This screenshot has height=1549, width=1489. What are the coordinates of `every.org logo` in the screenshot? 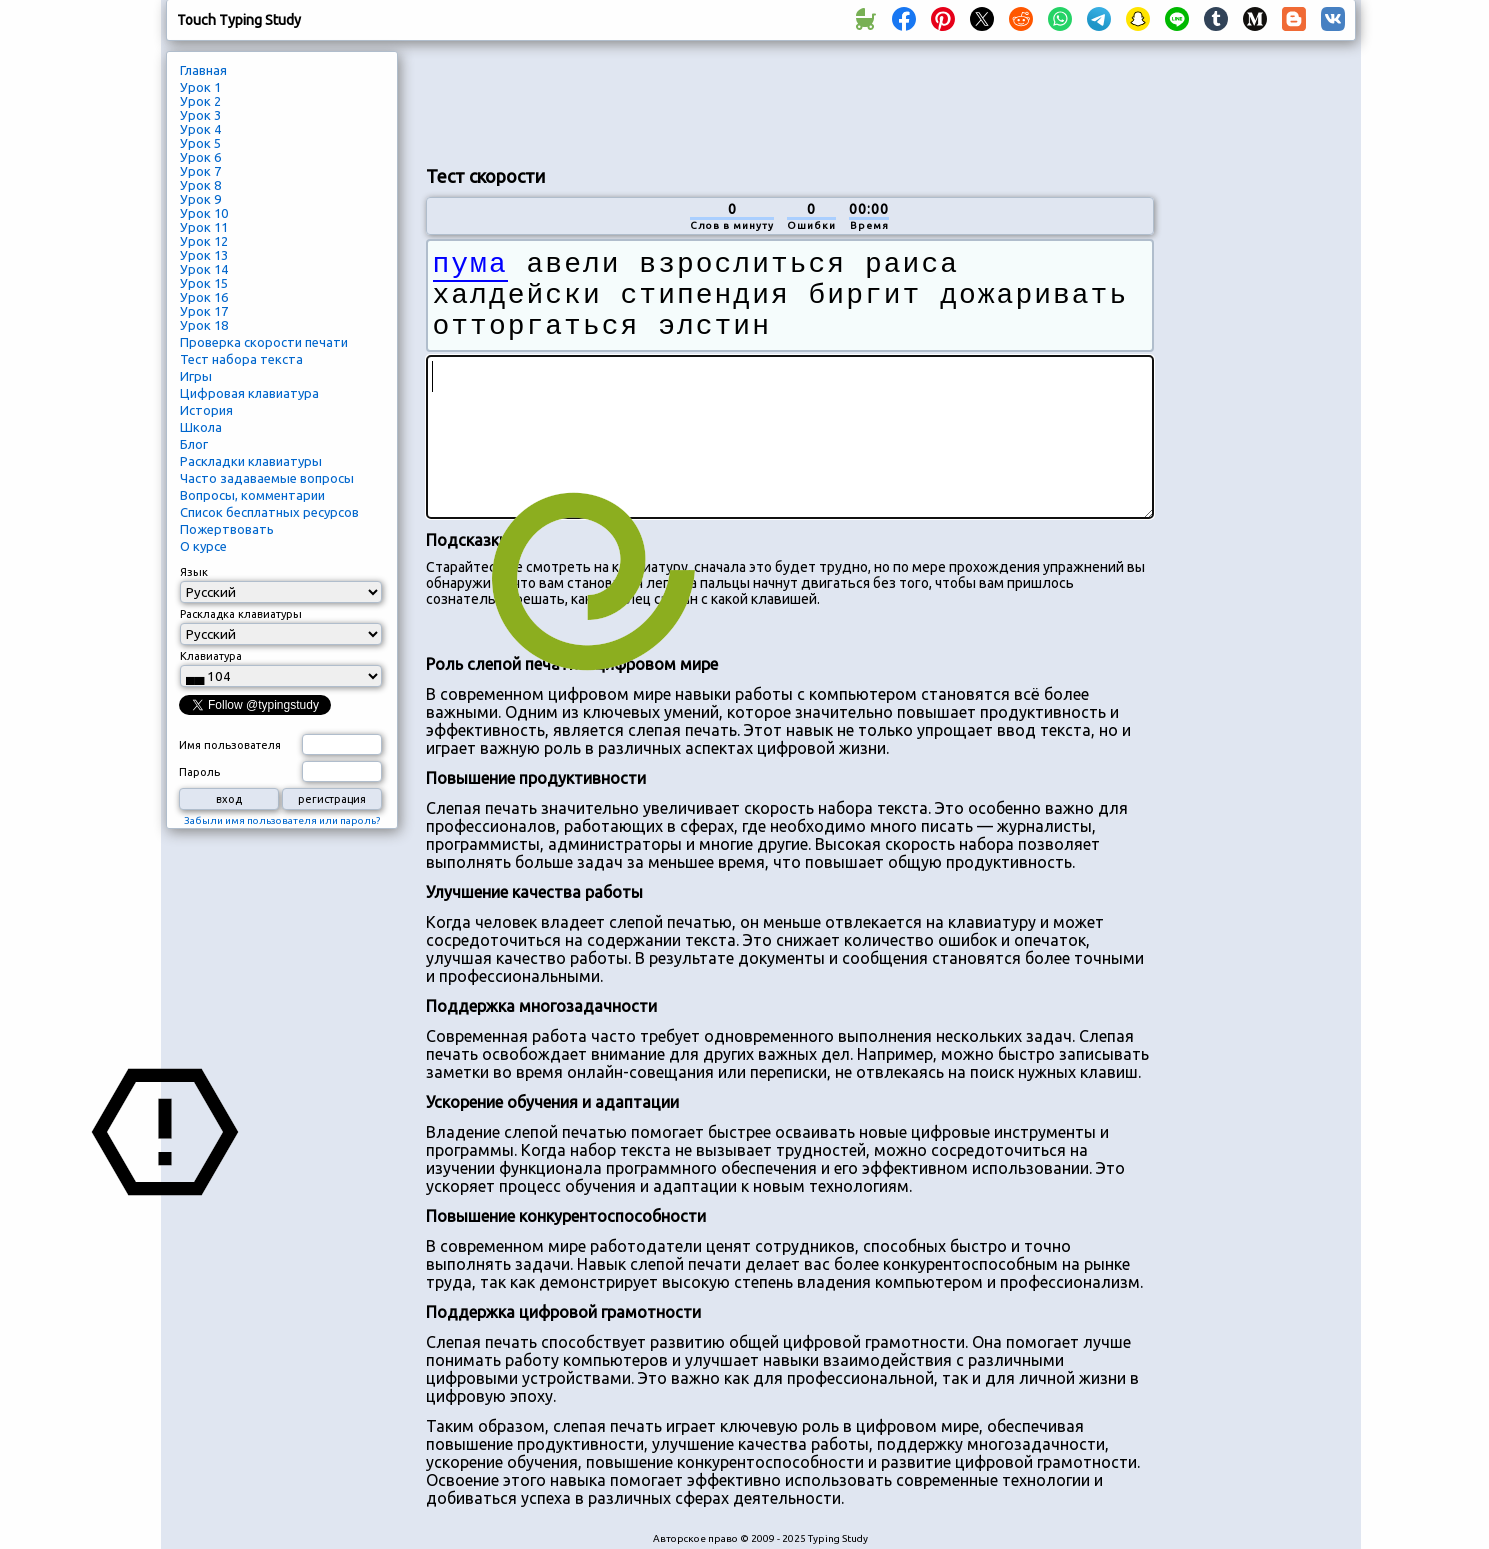 It's located at (593, 581).